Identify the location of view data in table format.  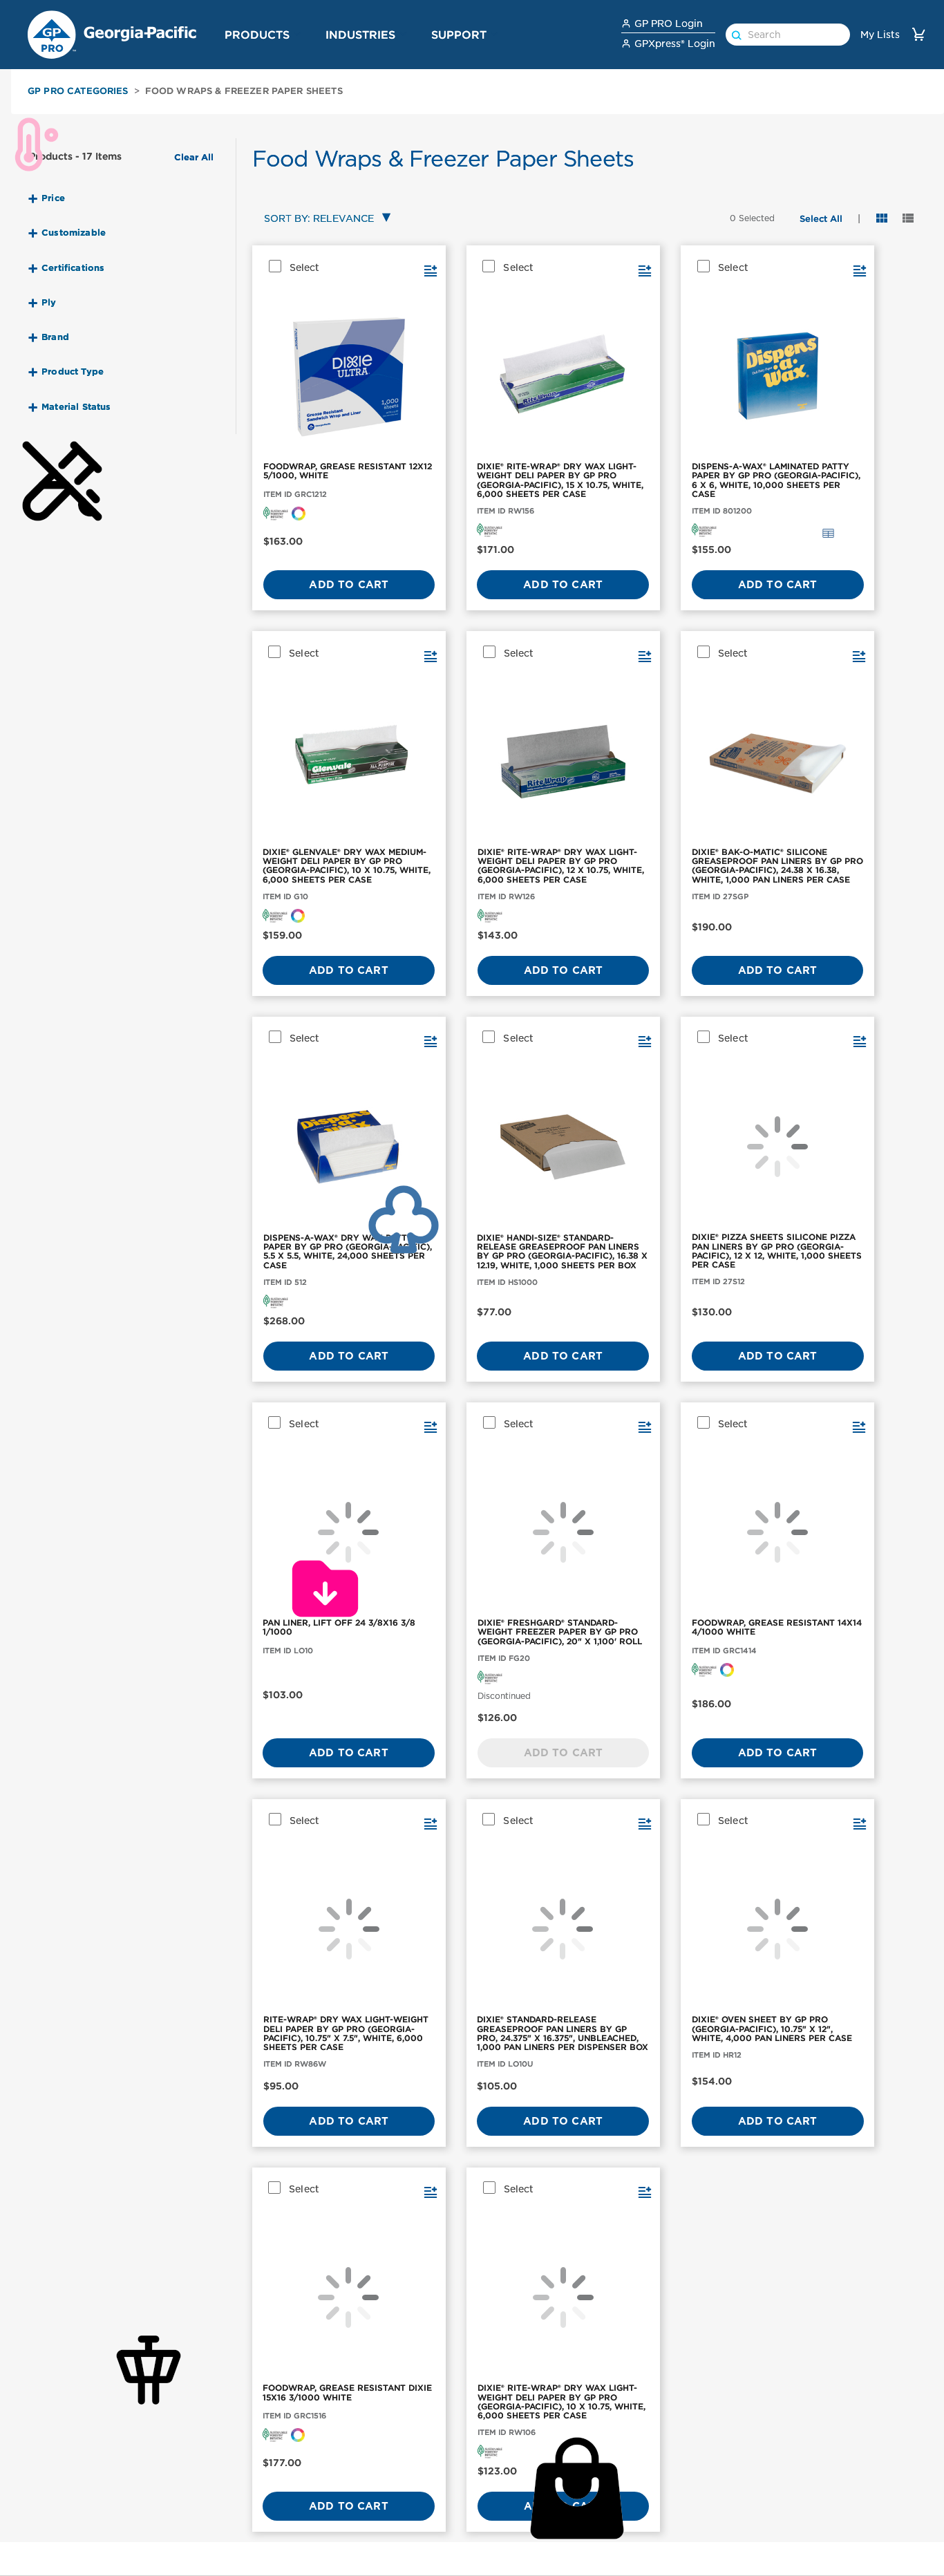
(828, 533).